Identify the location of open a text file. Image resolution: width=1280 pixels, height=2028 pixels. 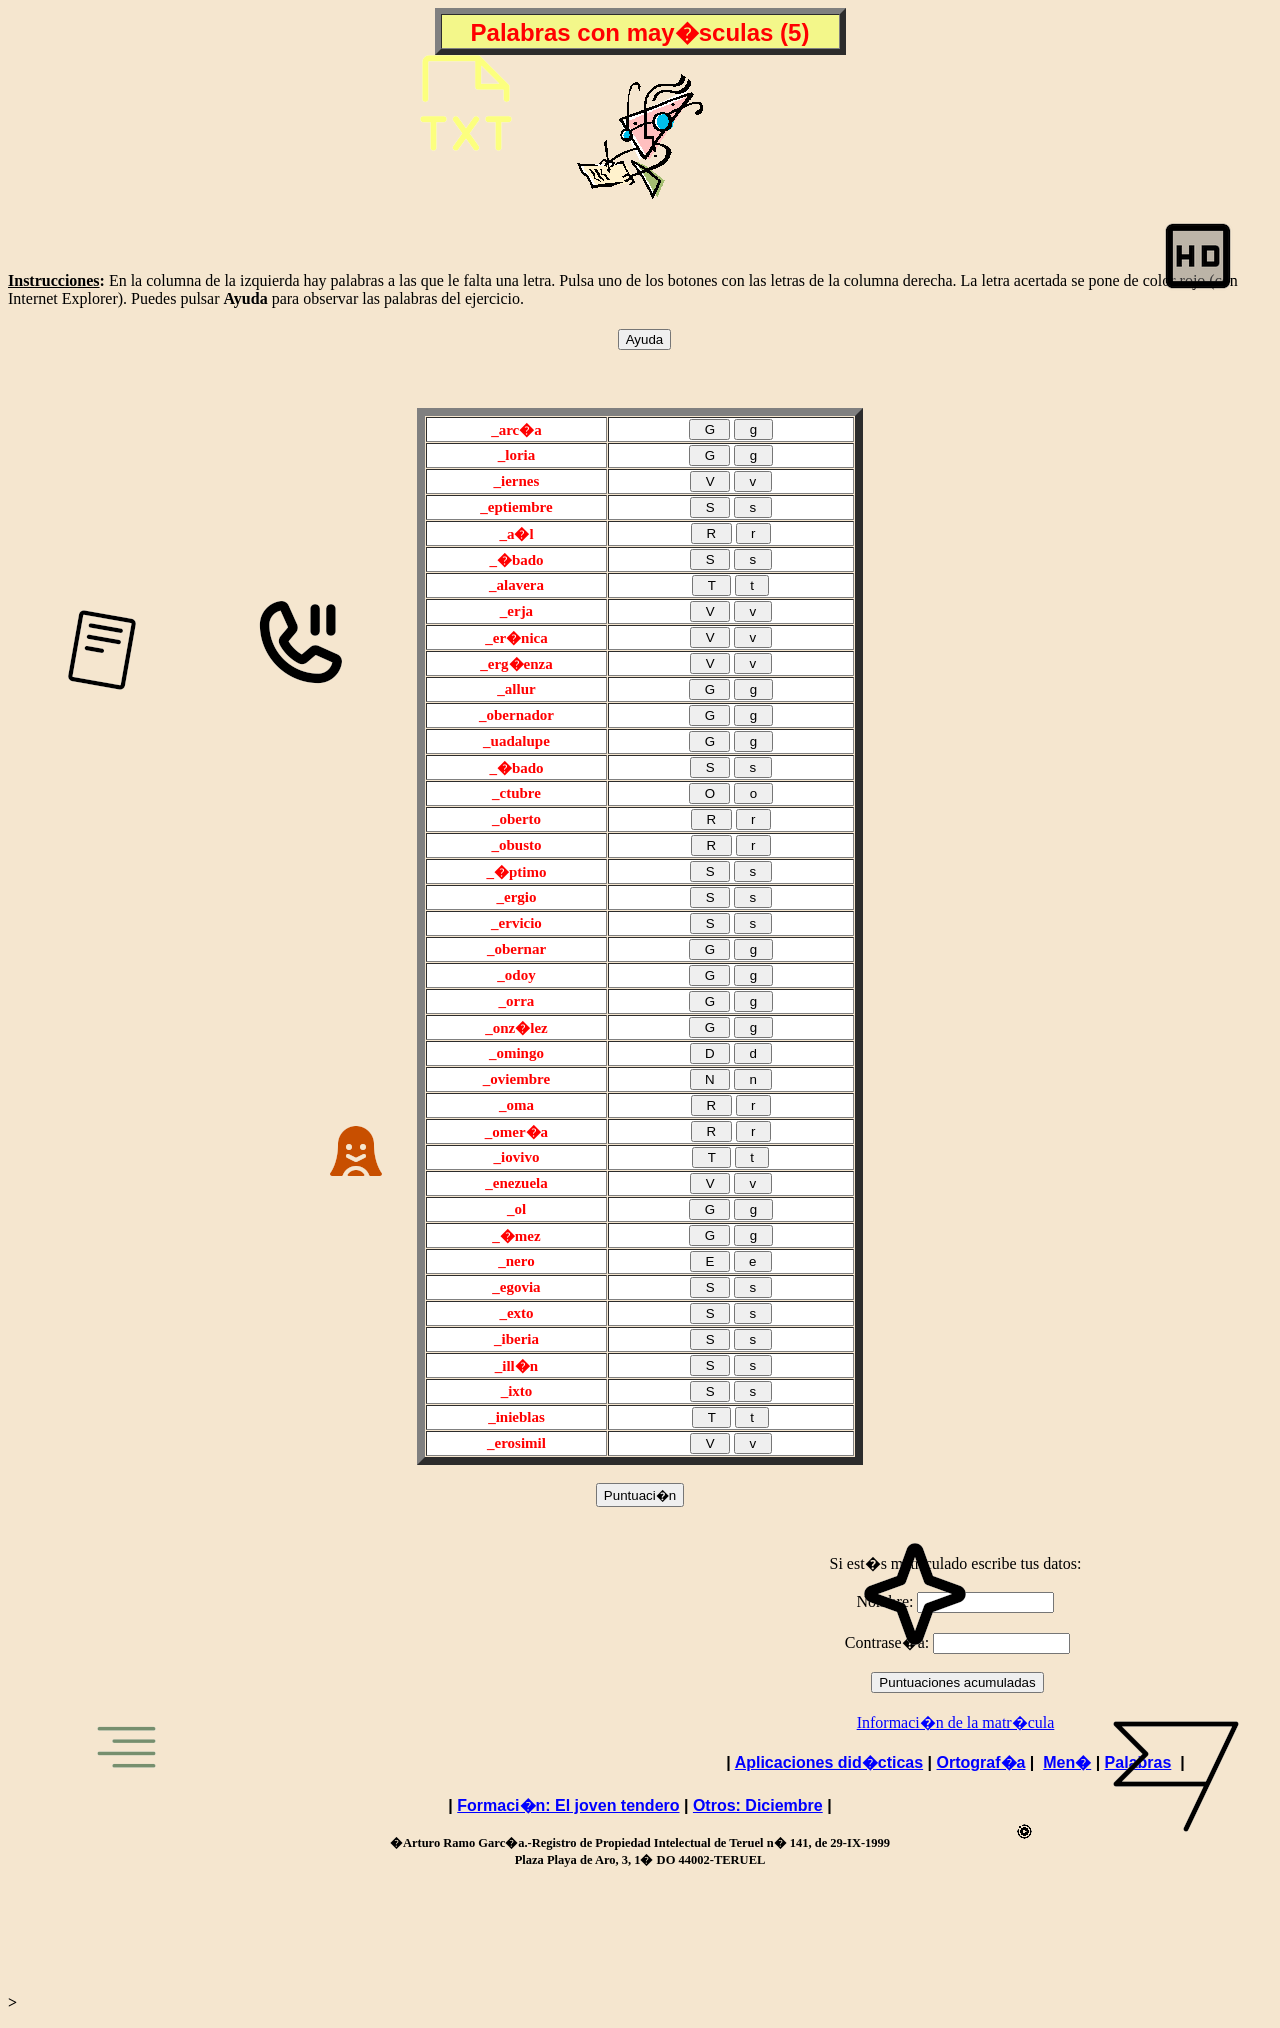
(466, 107).